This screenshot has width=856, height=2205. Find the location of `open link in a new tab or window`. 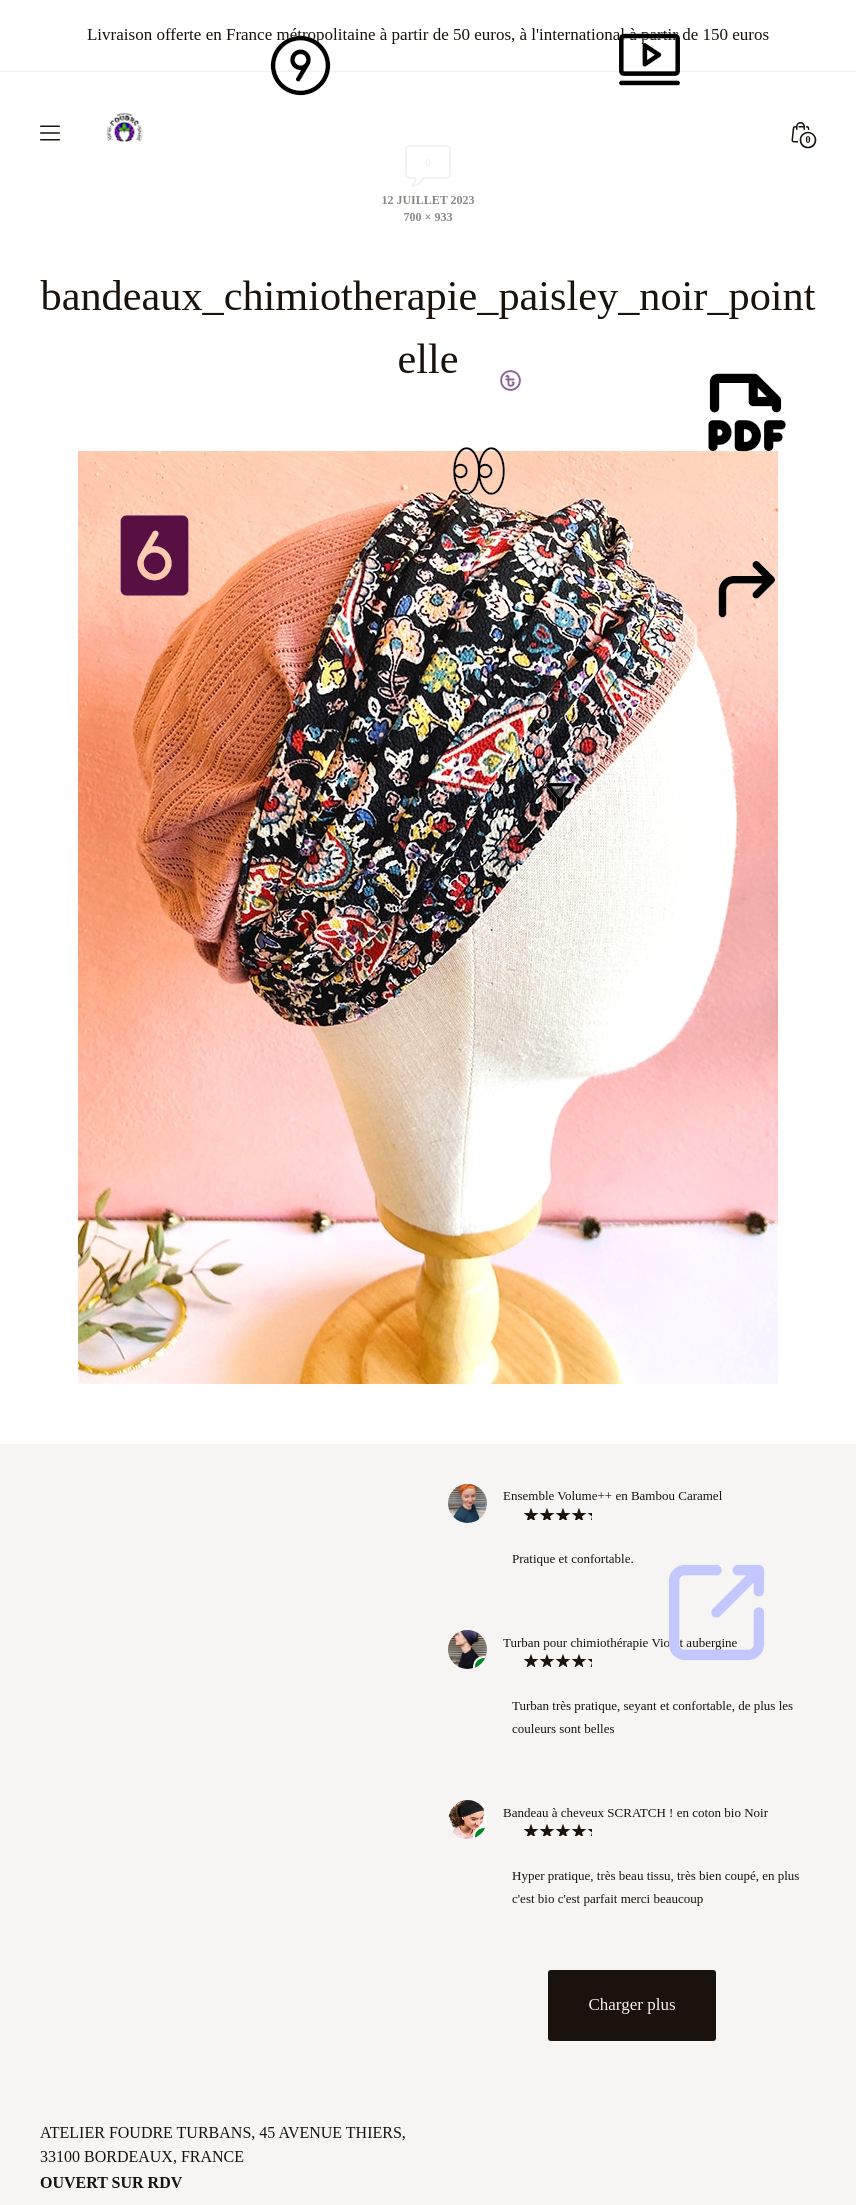

open link in a new tab or window is located at coordinates (716, 1612).